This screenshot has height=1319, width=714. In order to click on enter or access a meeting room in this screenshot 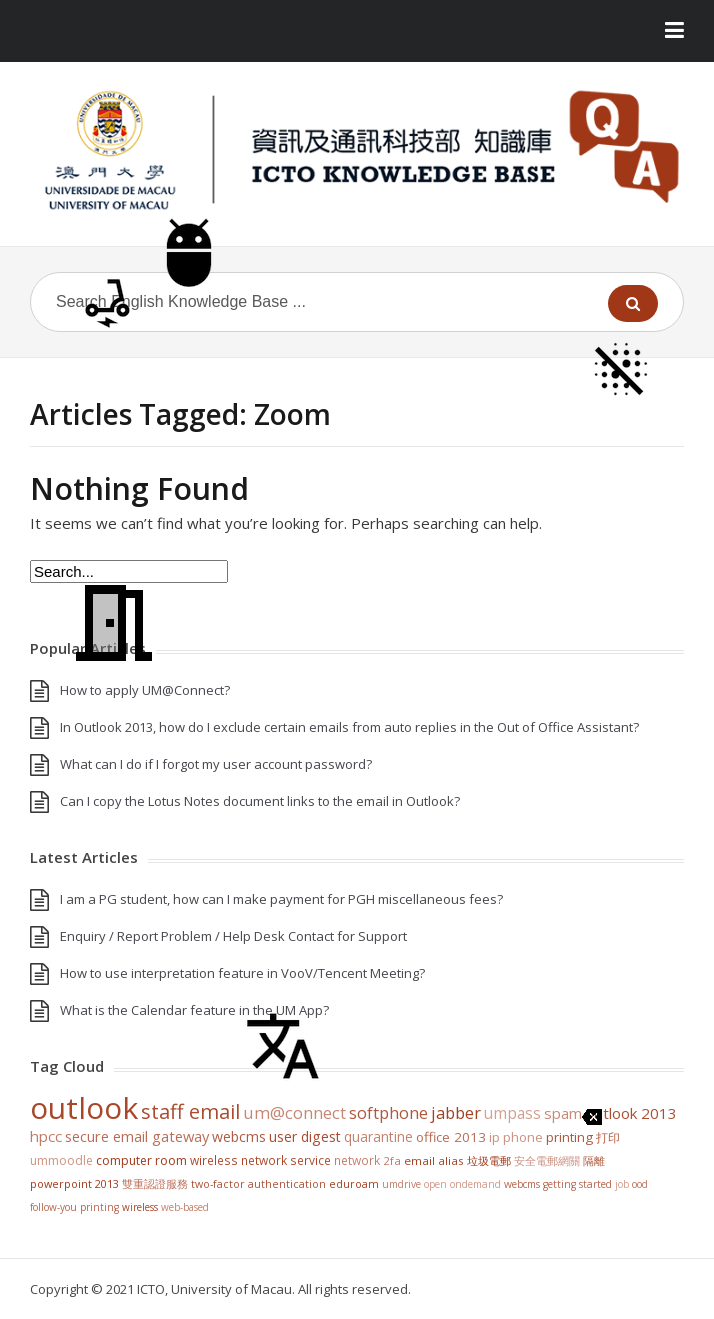, I will do `click(114, 623)`.